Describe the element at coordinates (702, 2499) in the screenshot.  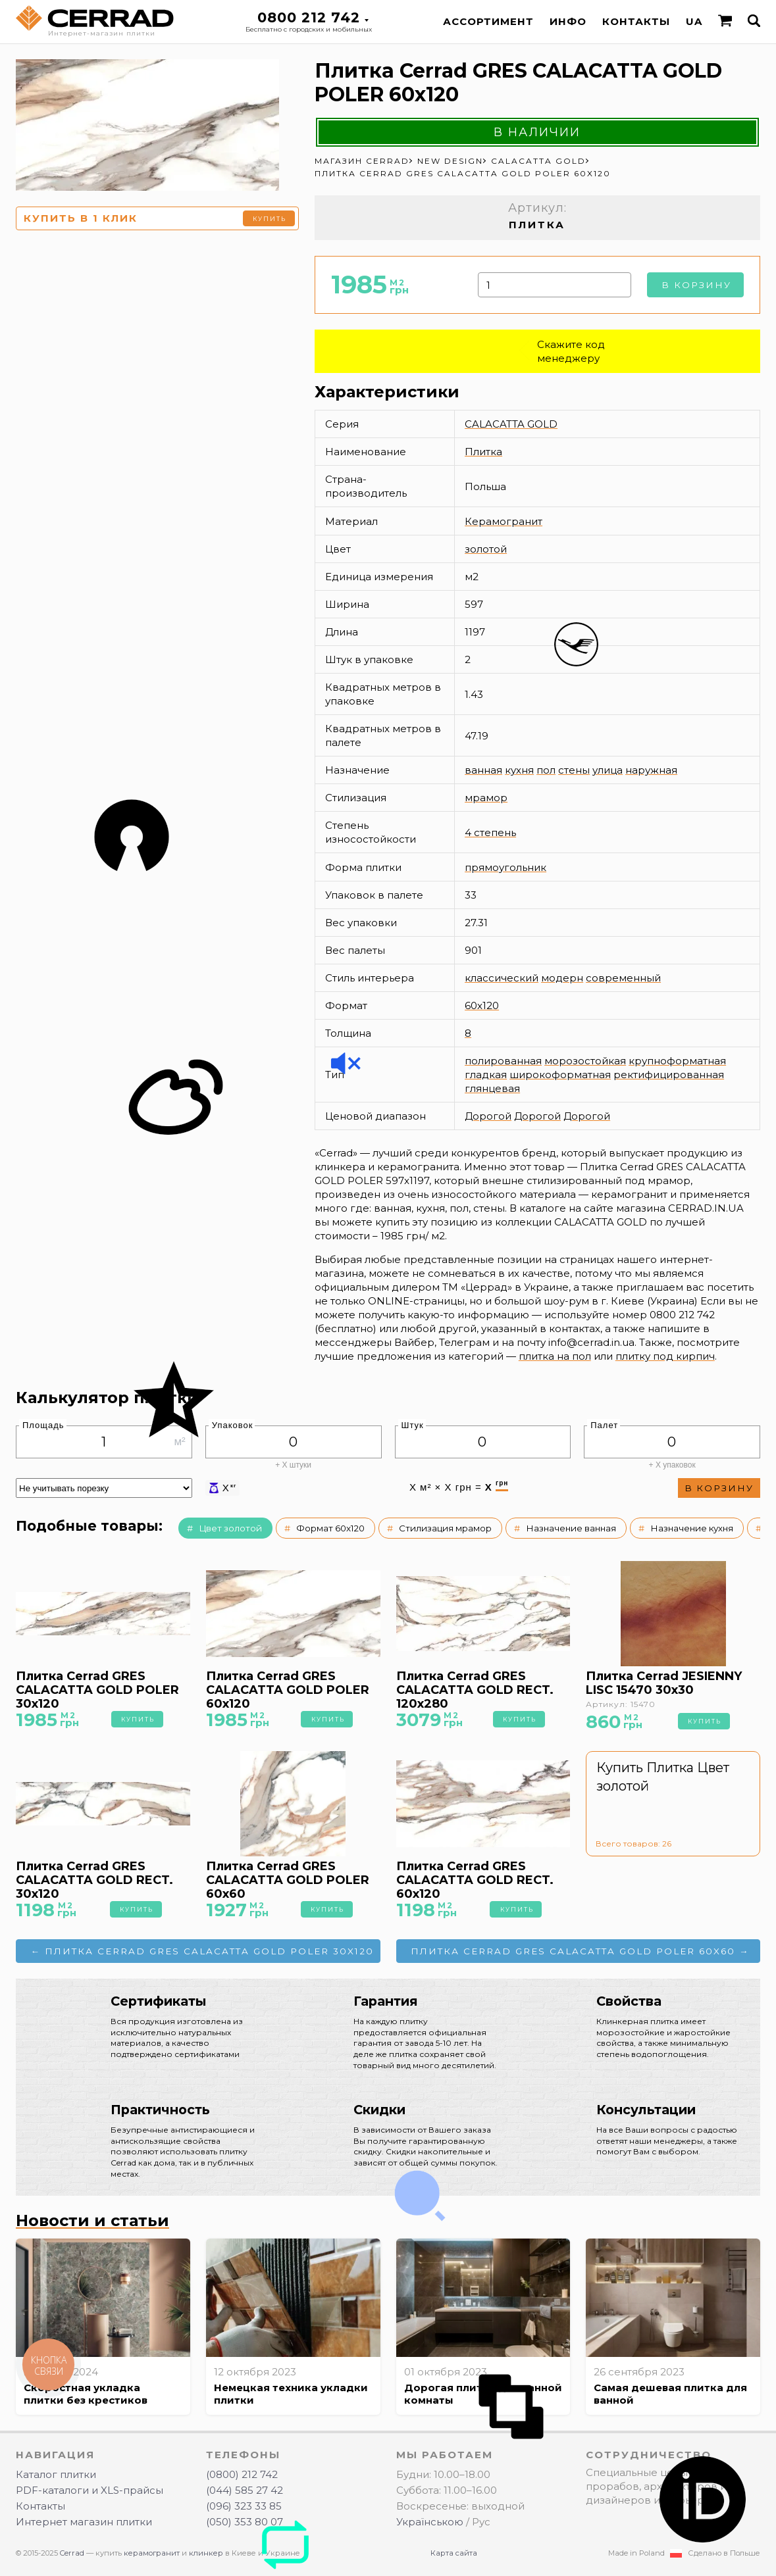
I see `link to your ORCID researcher profile` at that location.